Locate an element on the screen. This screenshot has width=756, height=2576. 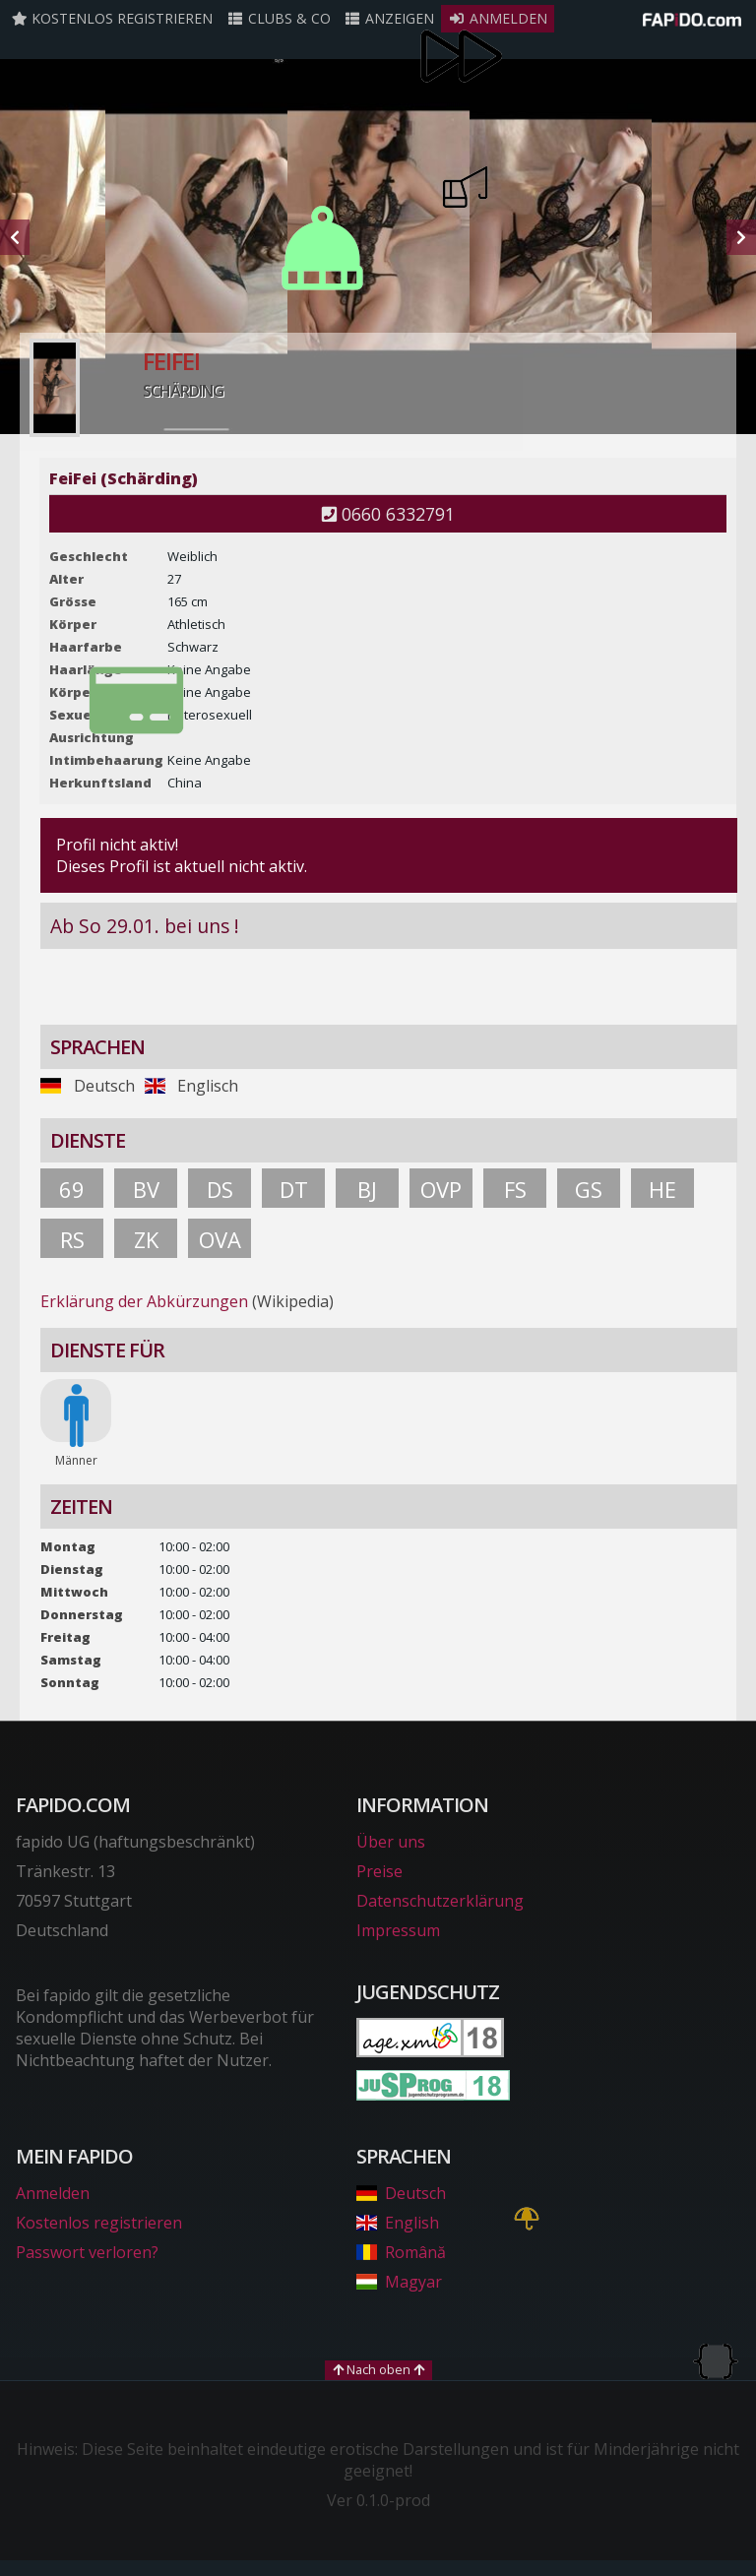
select winter or cold weather clothing category is located at coordinates (322, 252).